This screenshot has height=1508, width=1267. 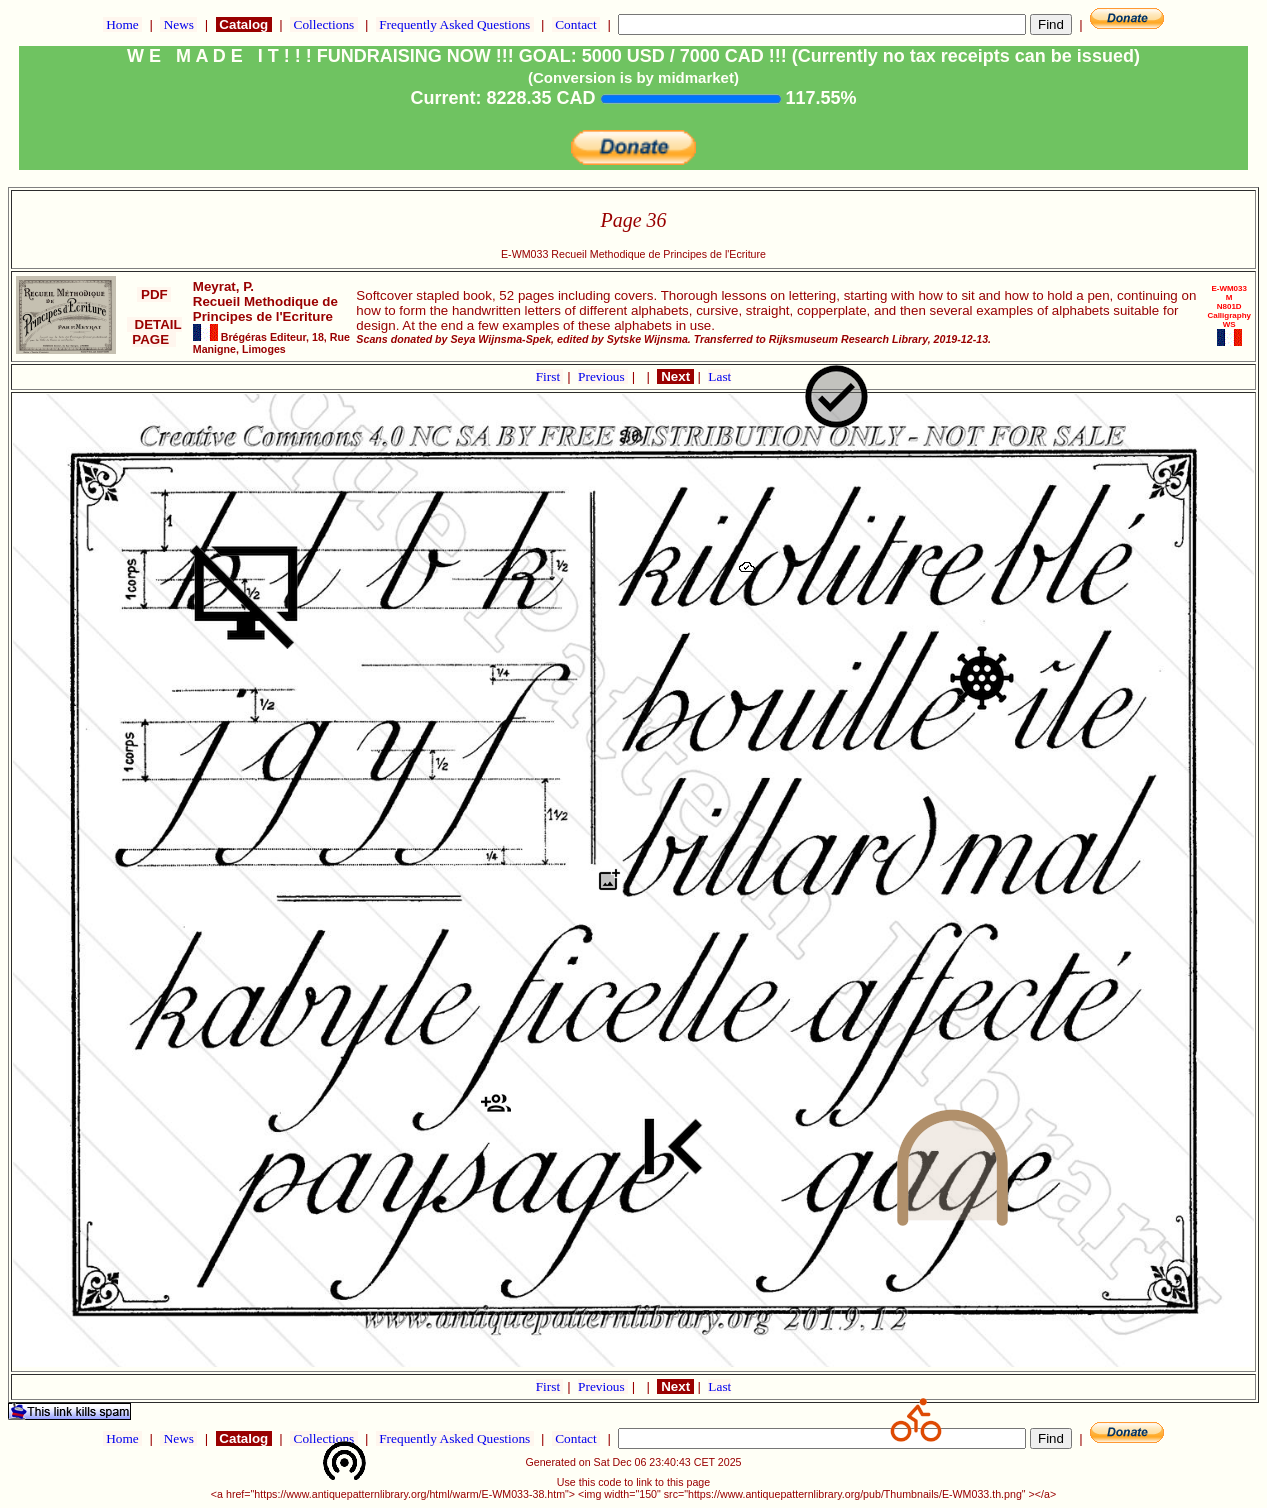 I want to click on add a new photo to your gallery, so click(x=609, y=880).